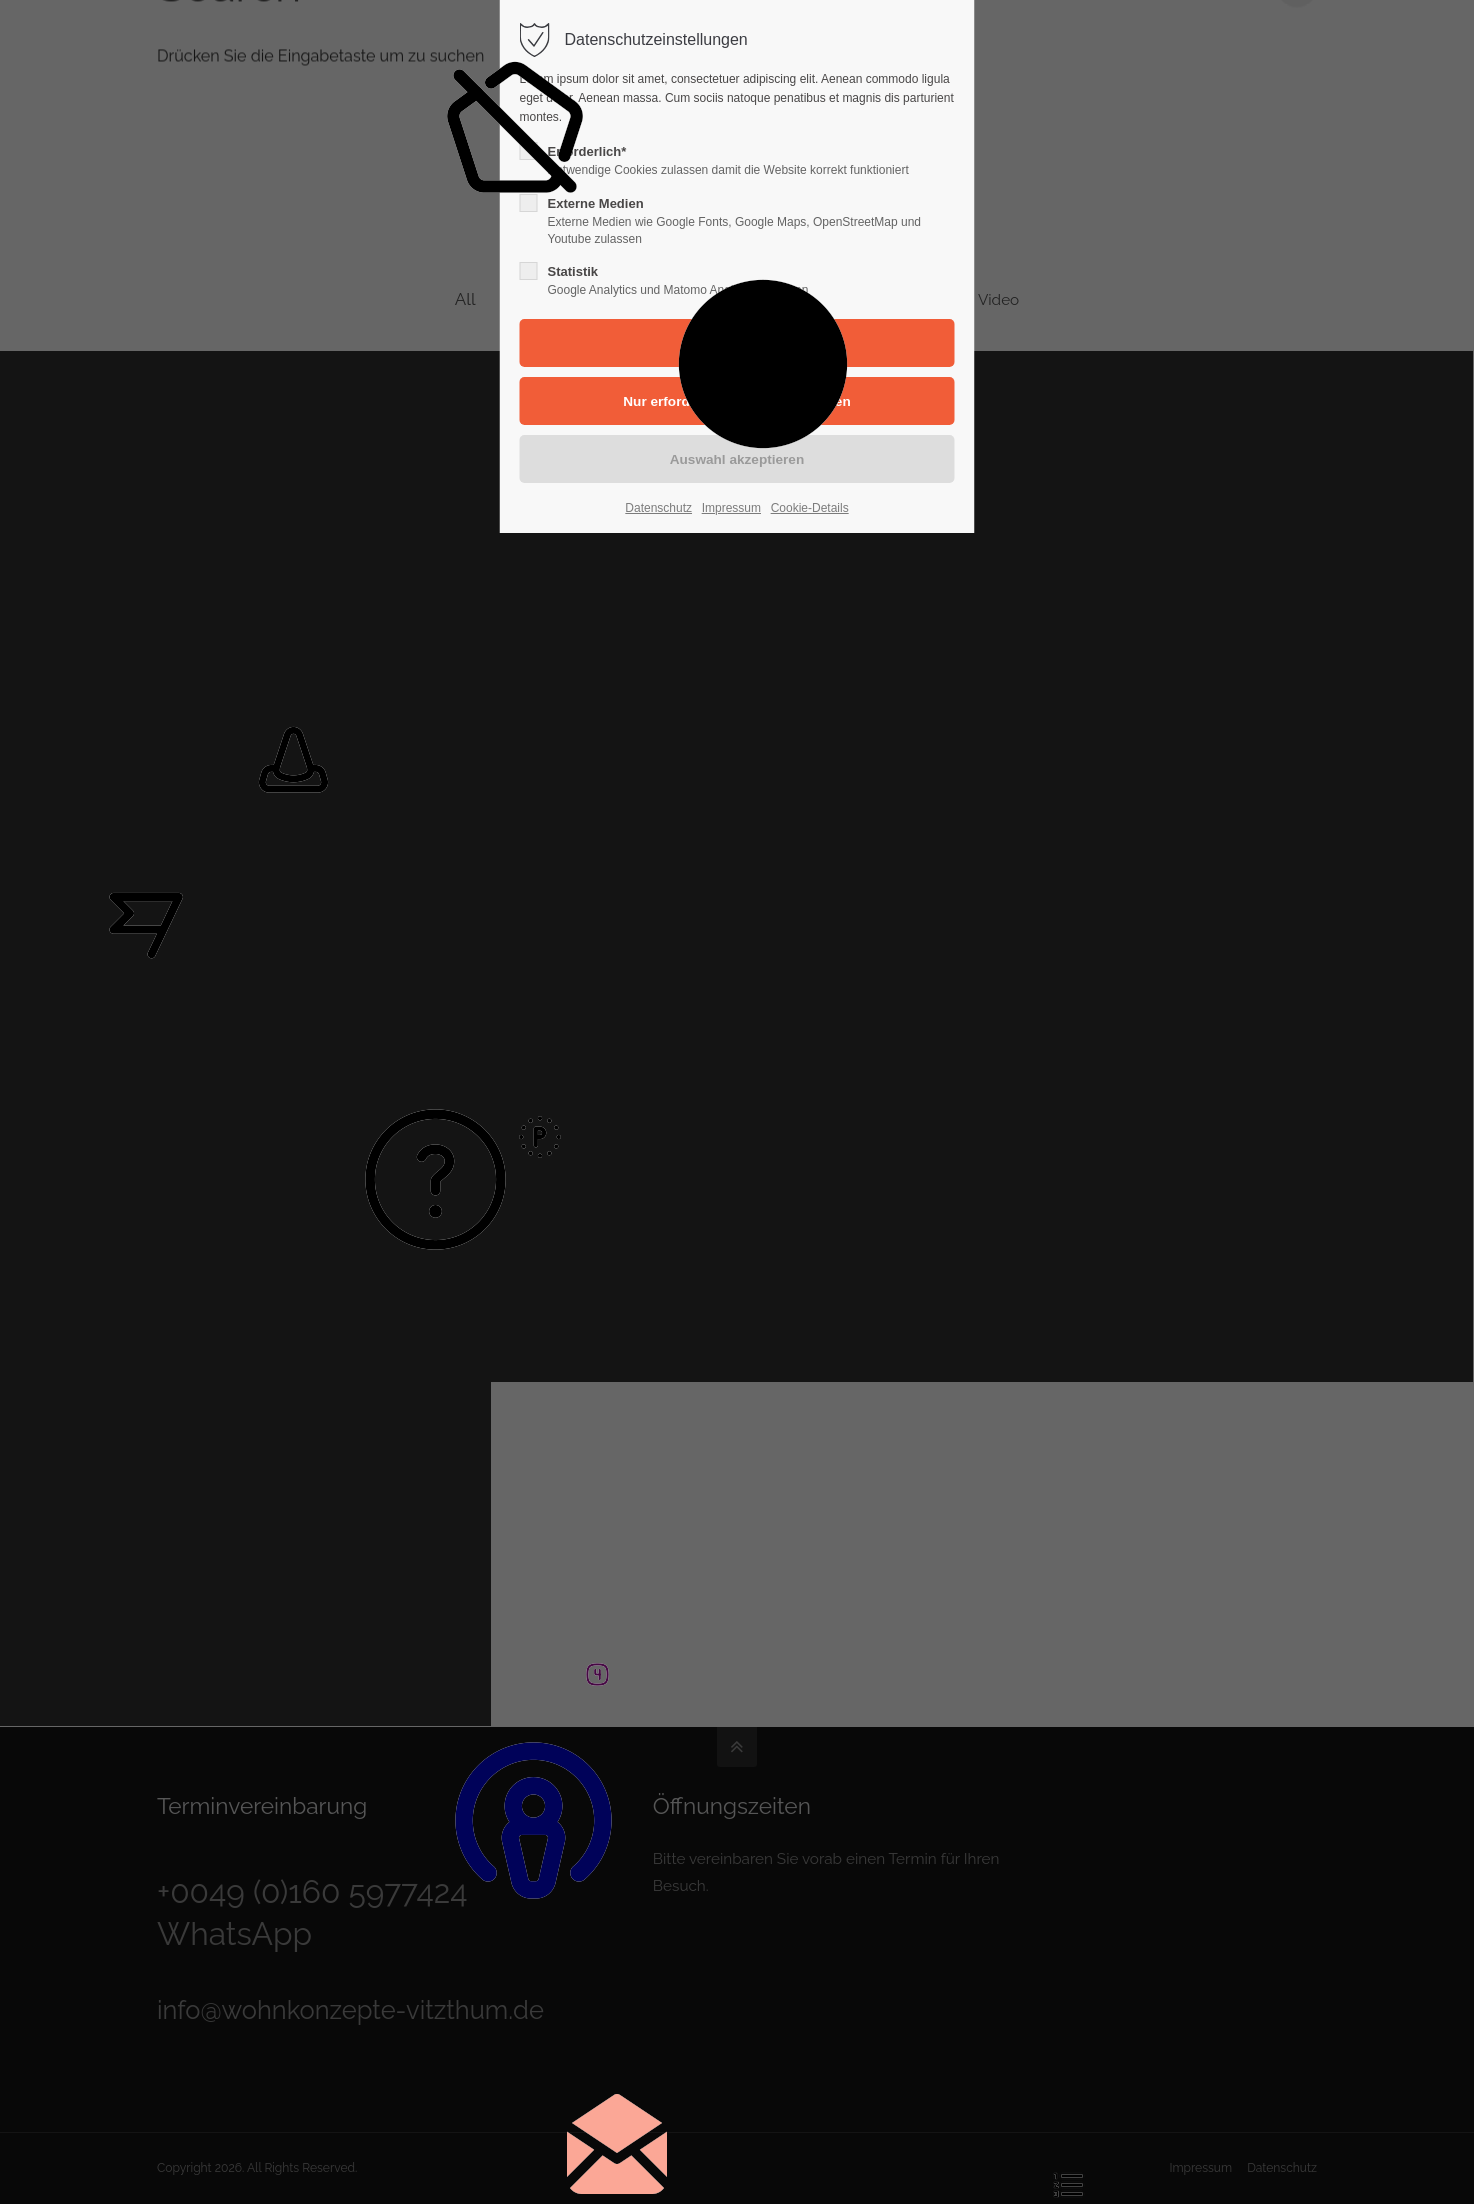  What do you see at coordinates (143, 921) in the screenshot?
I see `flag or bookmark an item` at bounding box center [143, 921].